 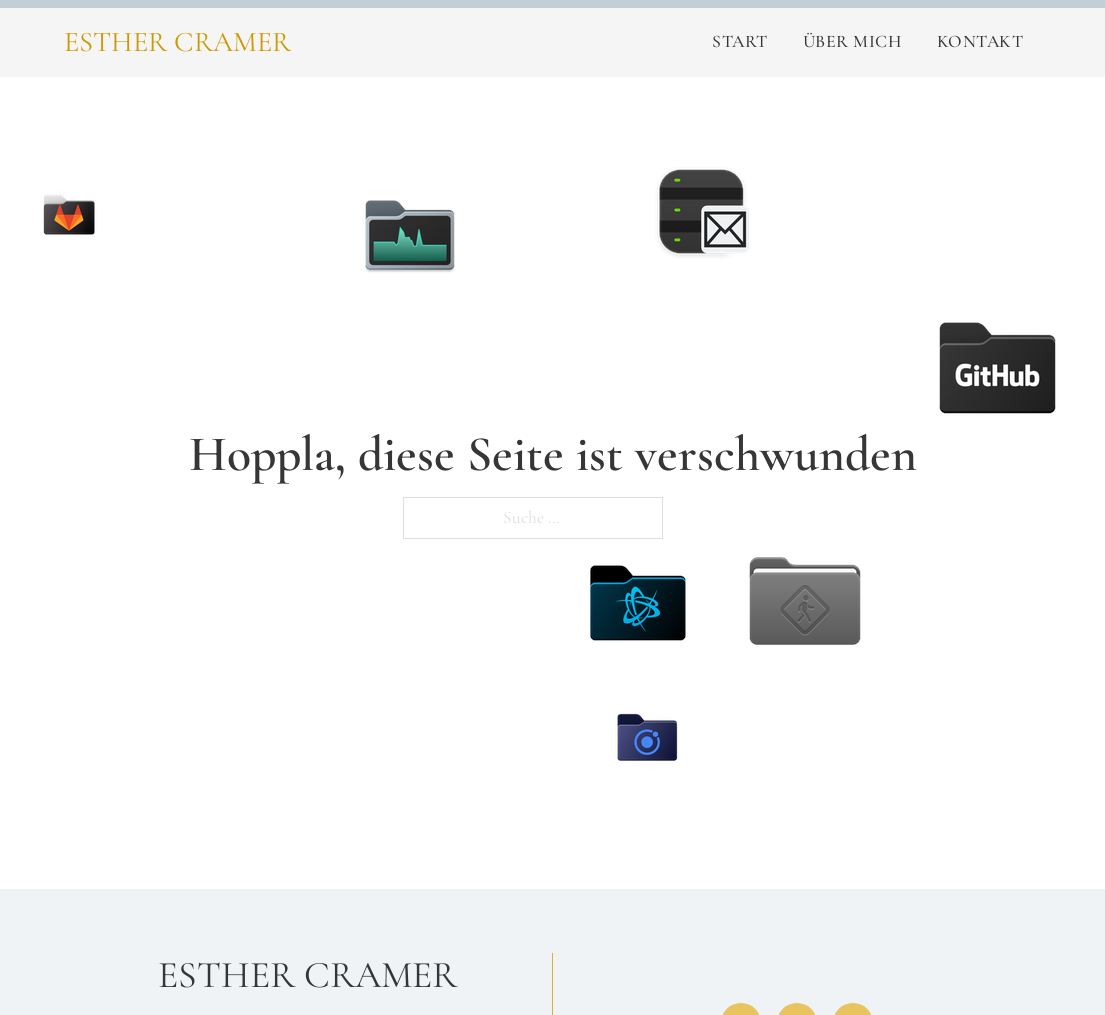 I want to click on configure mail server settings, so click(x=702, y=213).